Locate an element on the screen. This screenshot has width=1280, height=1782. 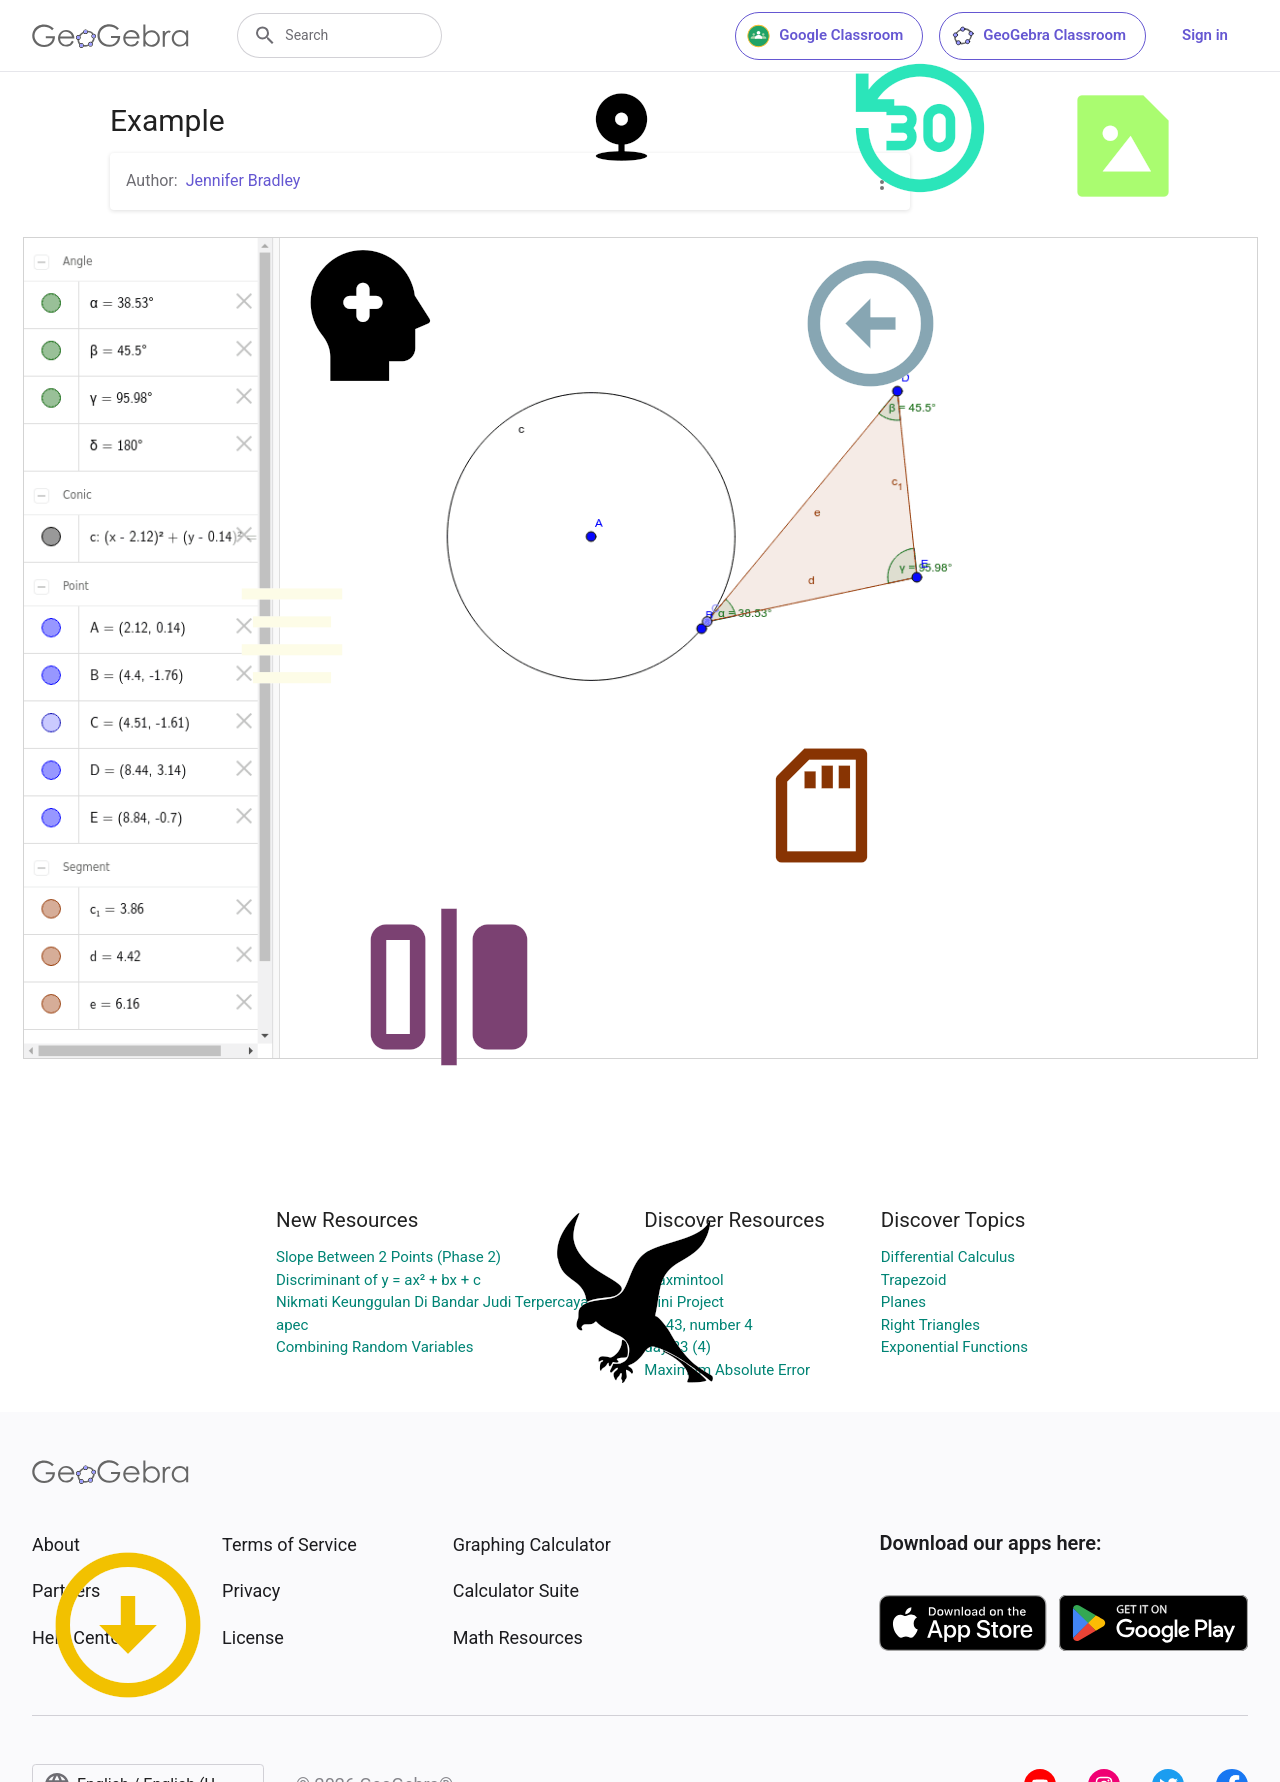
access external storage or SD card settings is located at coordinates (821, 805).